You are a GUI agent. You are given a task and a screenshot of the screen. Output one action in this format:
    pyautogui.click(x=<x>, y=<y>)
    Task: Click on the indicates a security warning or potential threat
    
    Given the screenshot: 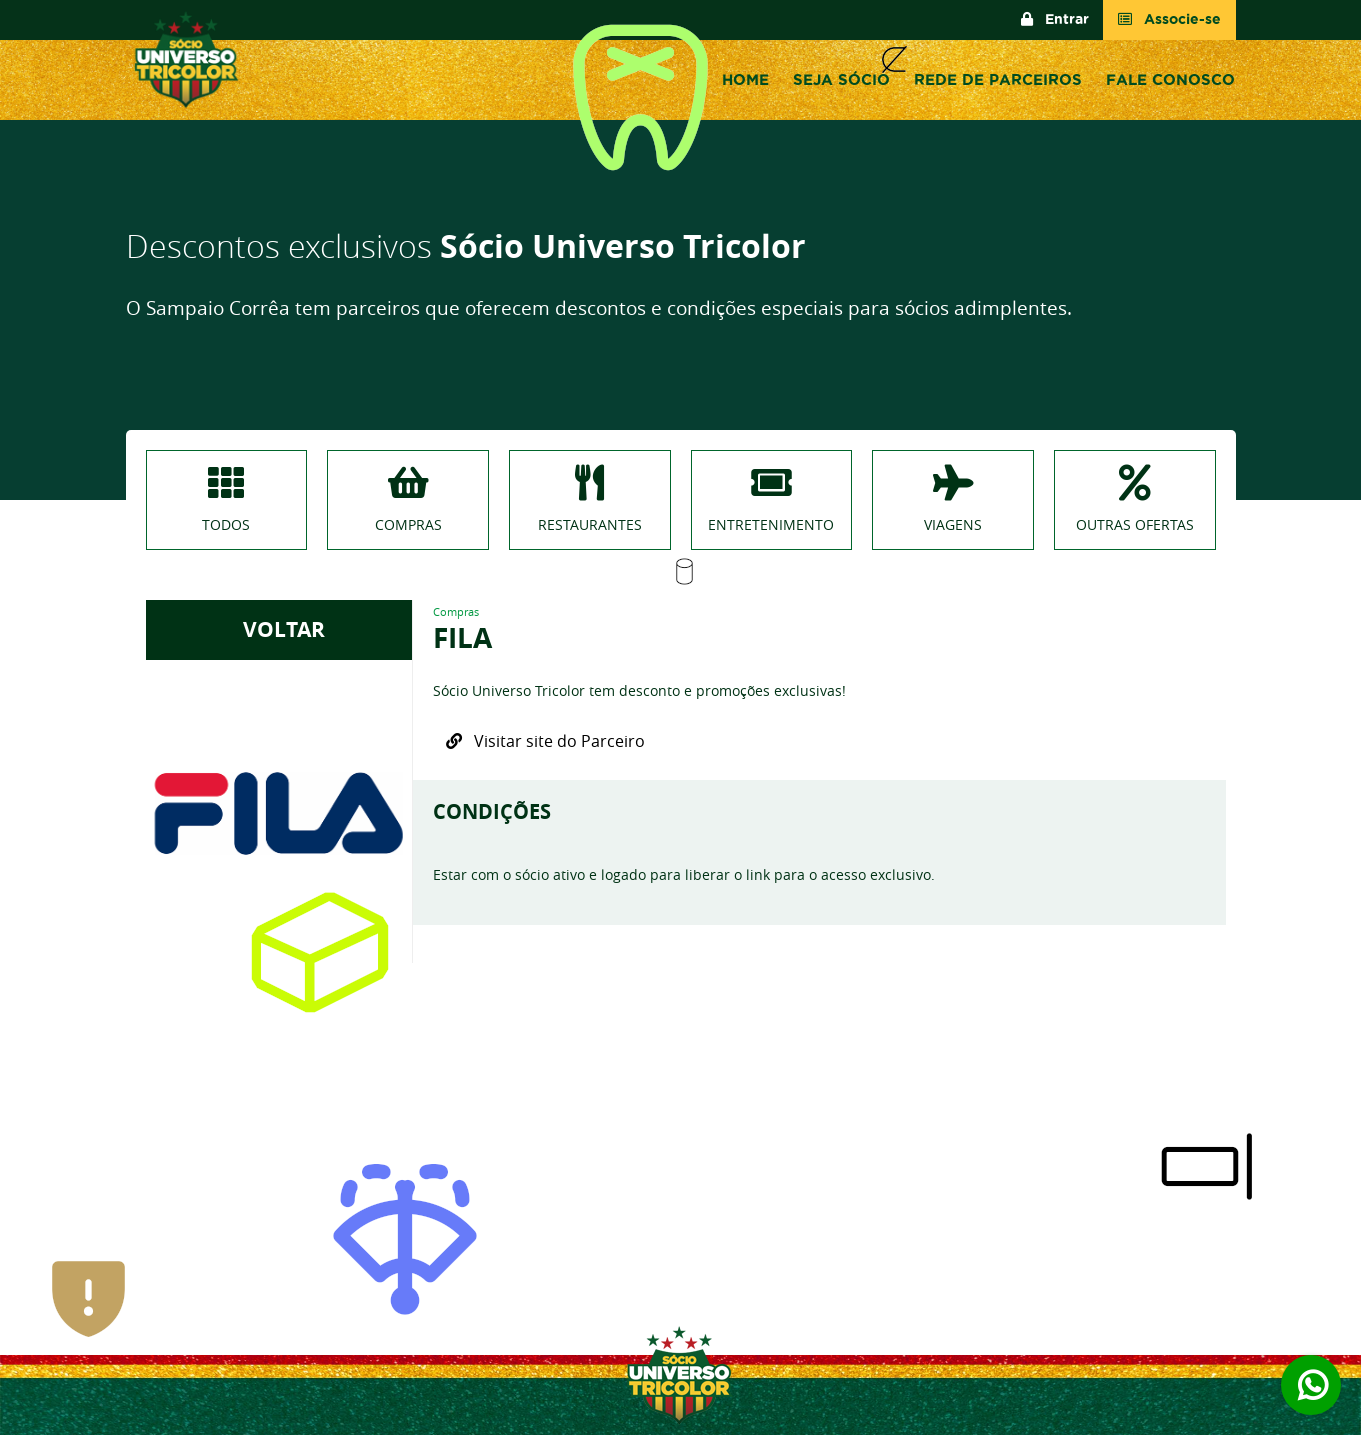 What is the action you would take?
    pyautogui.click(x=88, y=1294)
    